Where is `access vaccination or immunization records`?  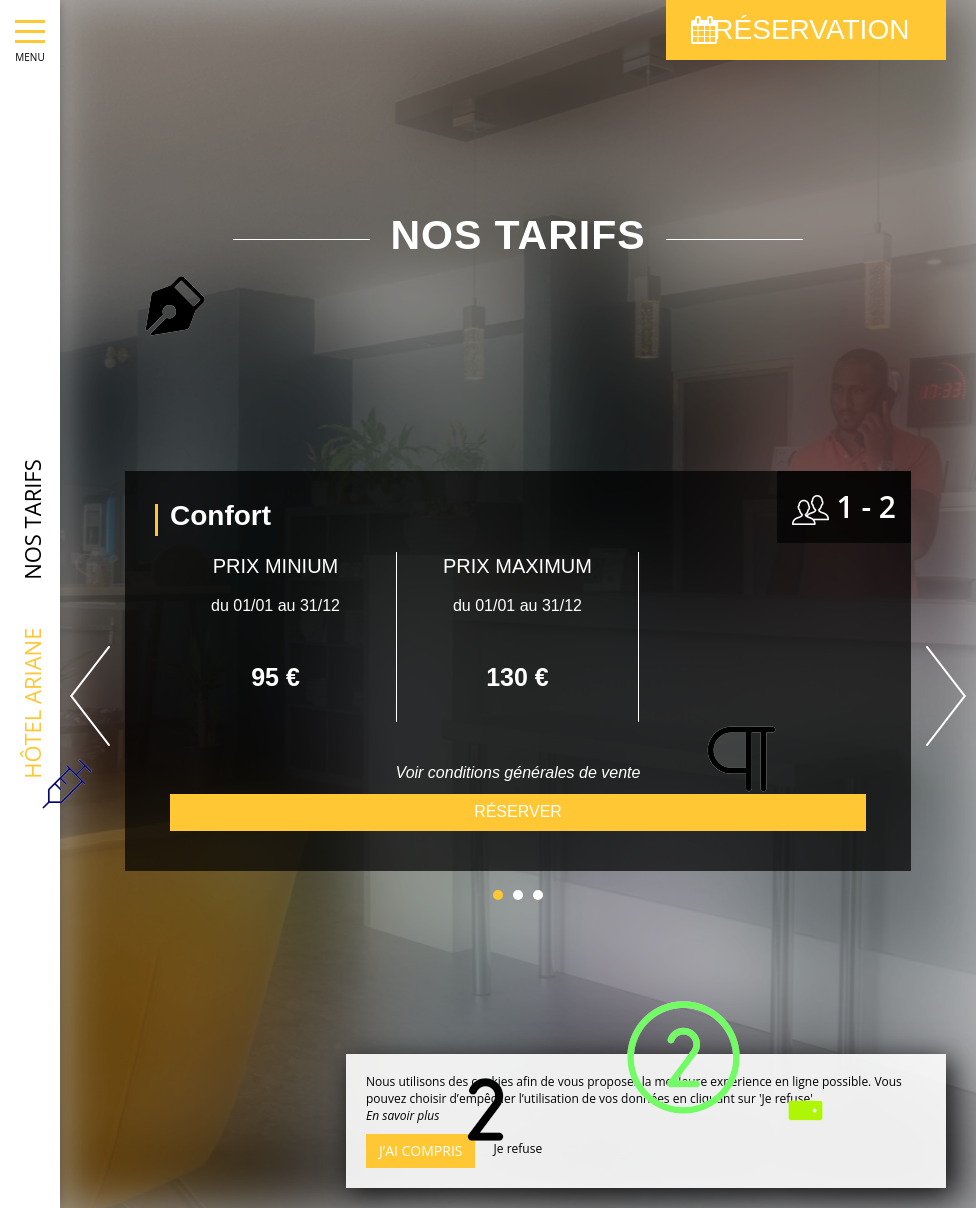
access vaccination or immunization records is located at coordinates (67, 784).